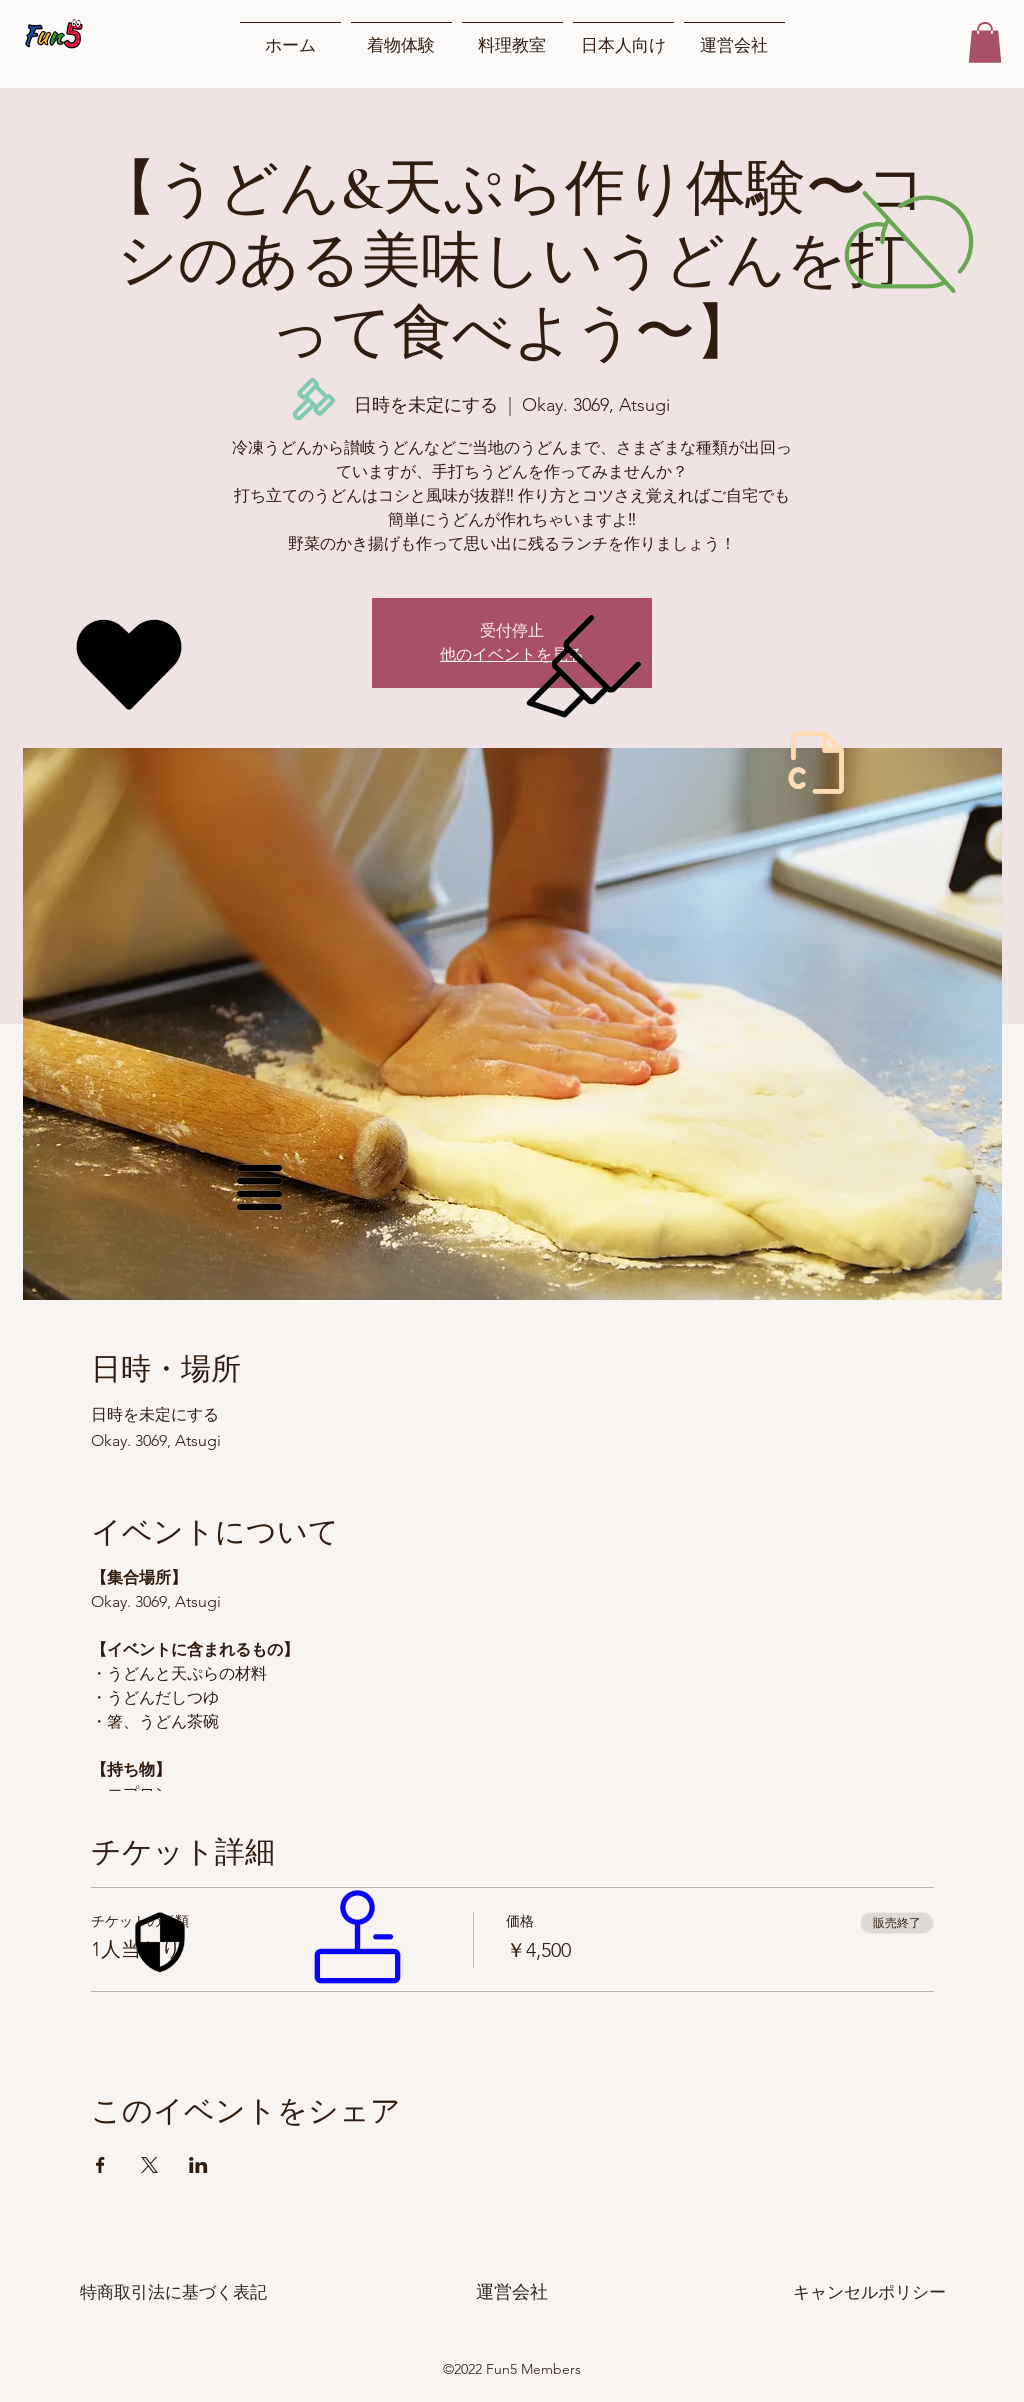 Image resolution: width=1024 pixels, height=2402 pixels. What do you see at coordinates (312, 400) in the screenshot?
I see `access legal or terms of service information` at bounding box center [312, 400].